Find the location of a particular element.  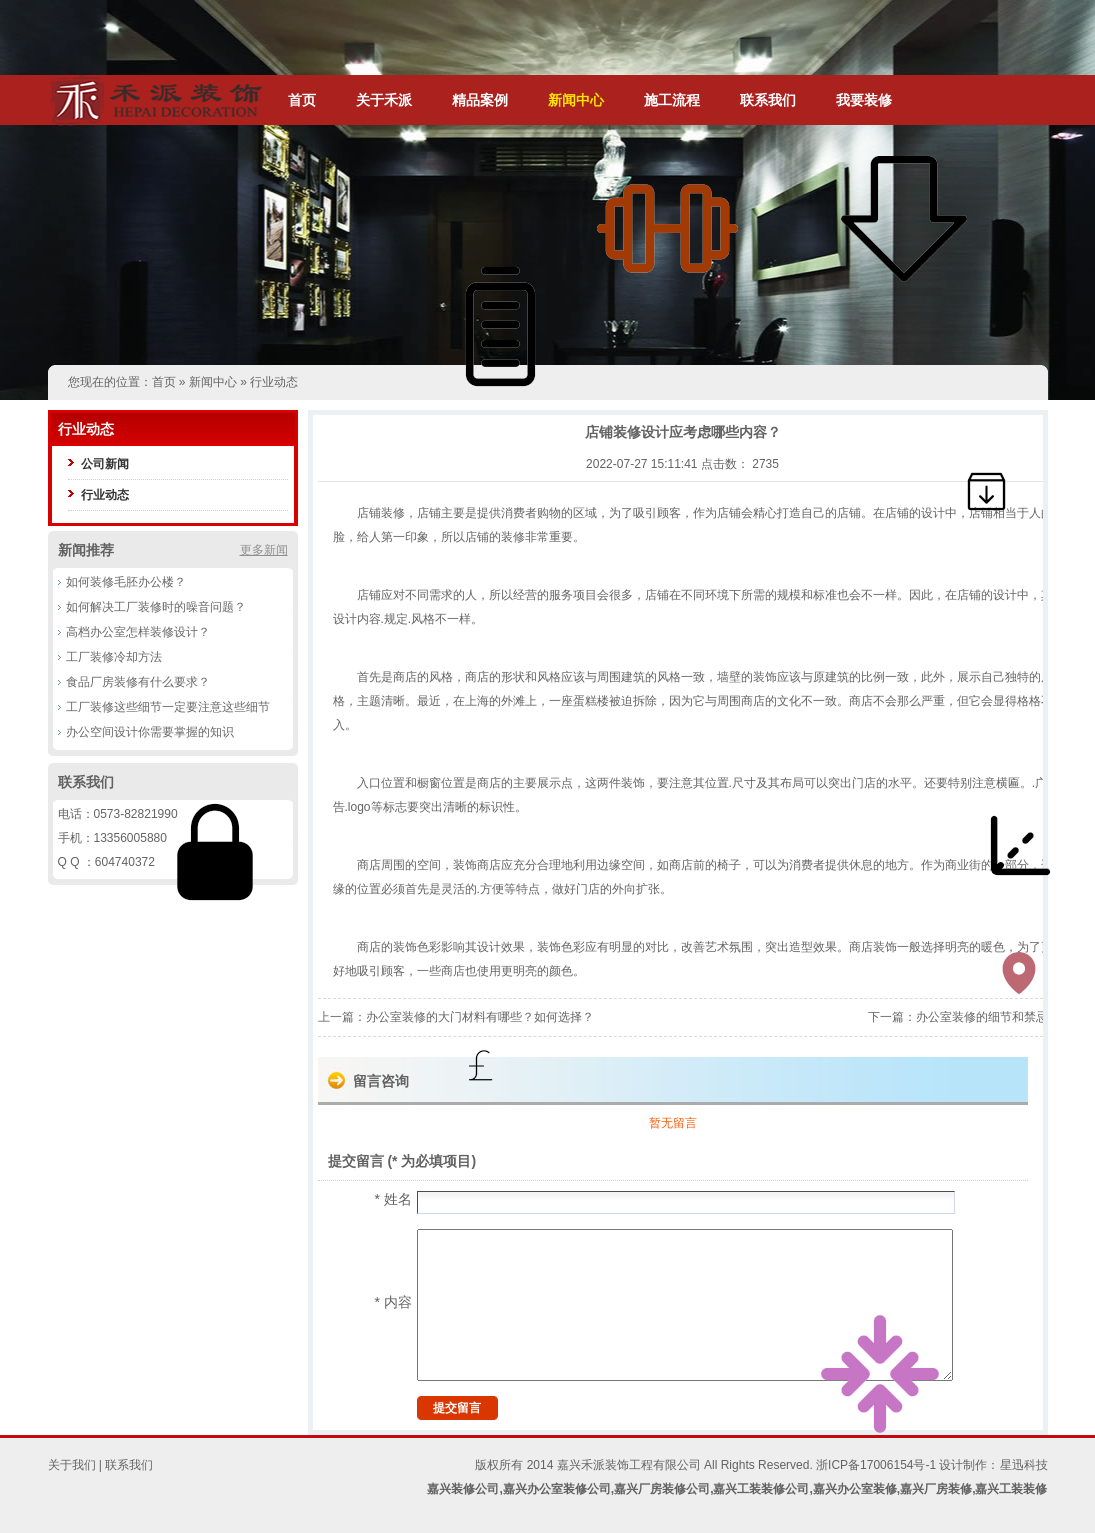

download a file or content is located at coordinates (904, 214).